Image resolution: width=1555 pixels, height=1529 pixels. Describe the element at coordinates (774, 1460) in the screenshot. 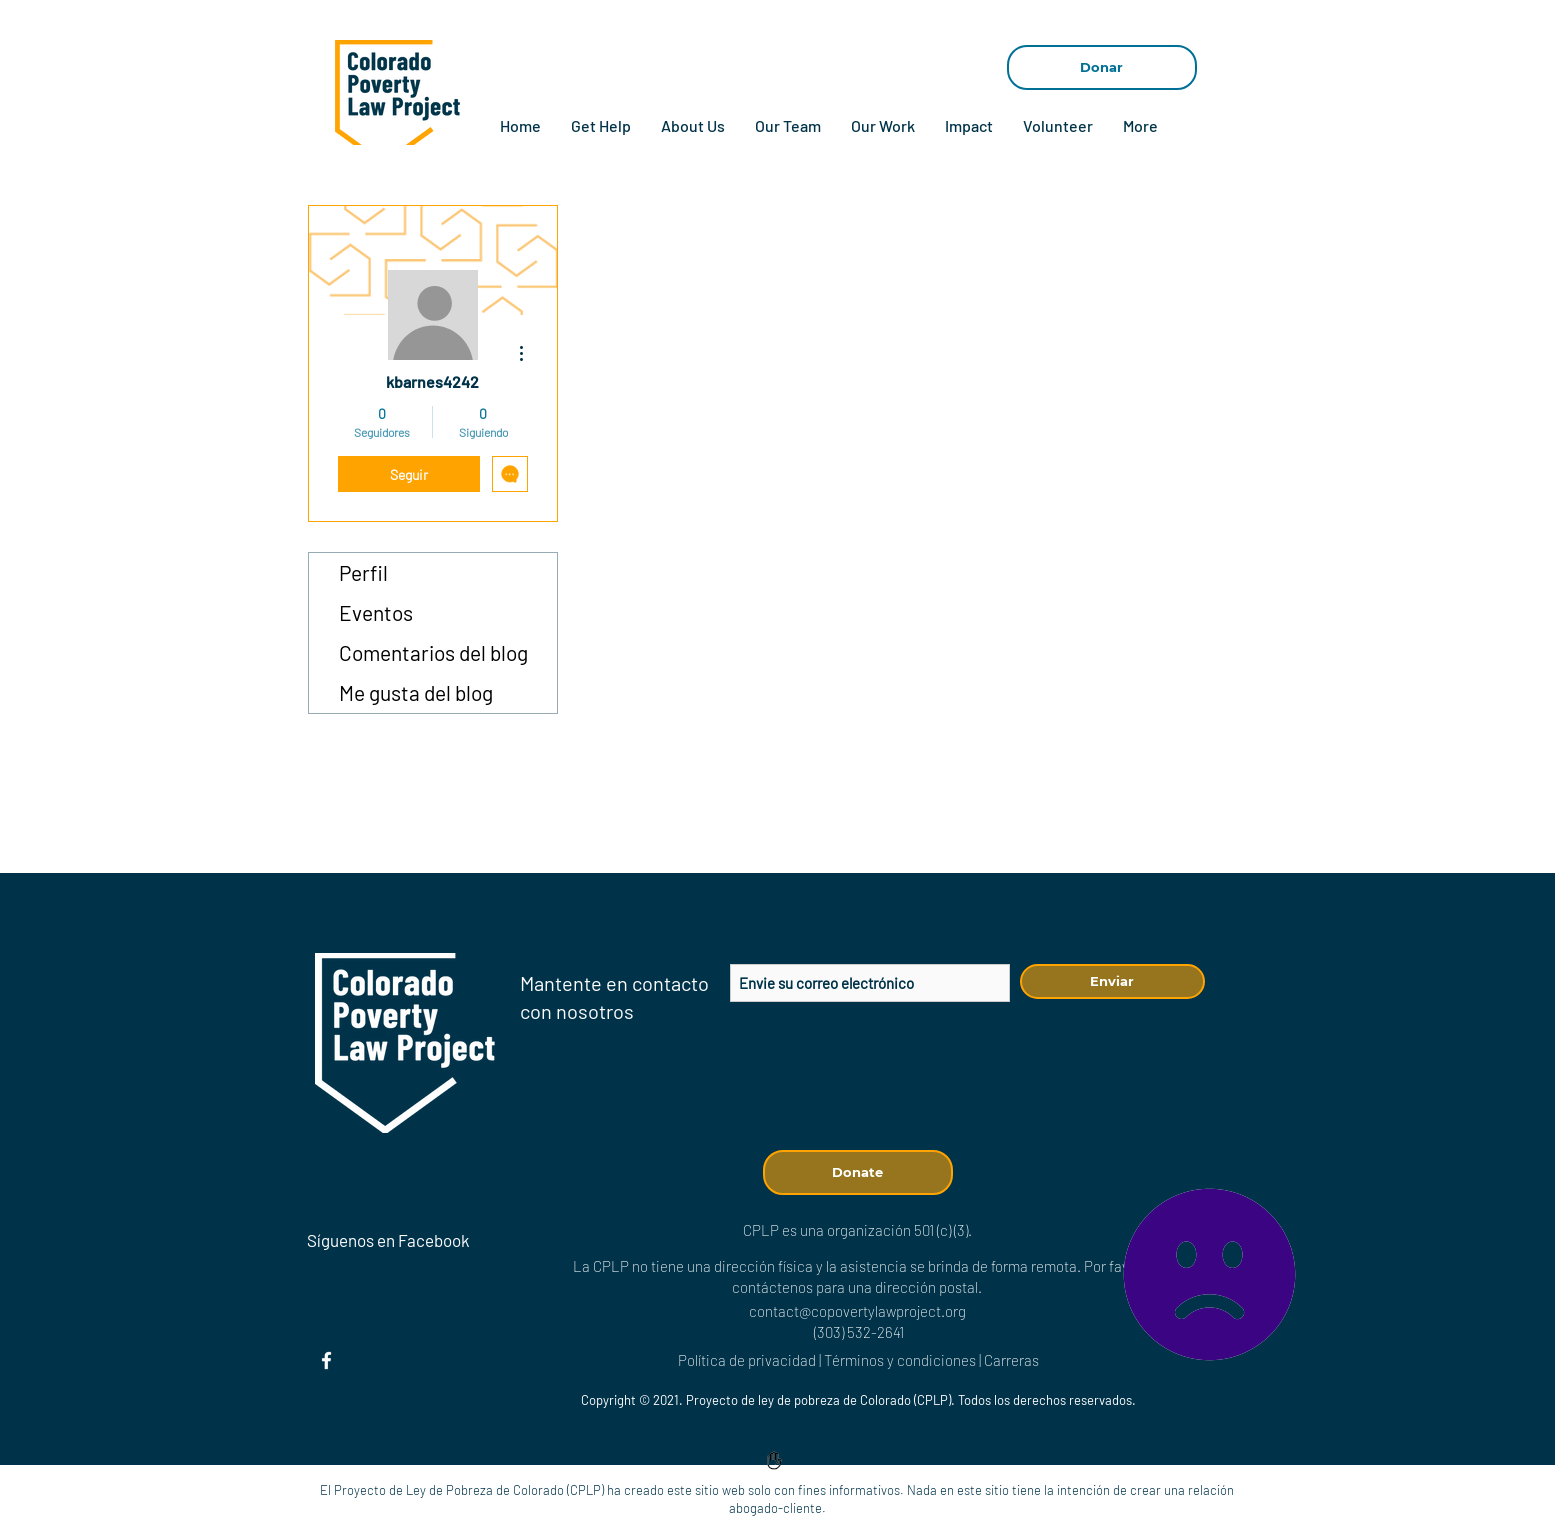

I see `stop or pause an action` at that location.